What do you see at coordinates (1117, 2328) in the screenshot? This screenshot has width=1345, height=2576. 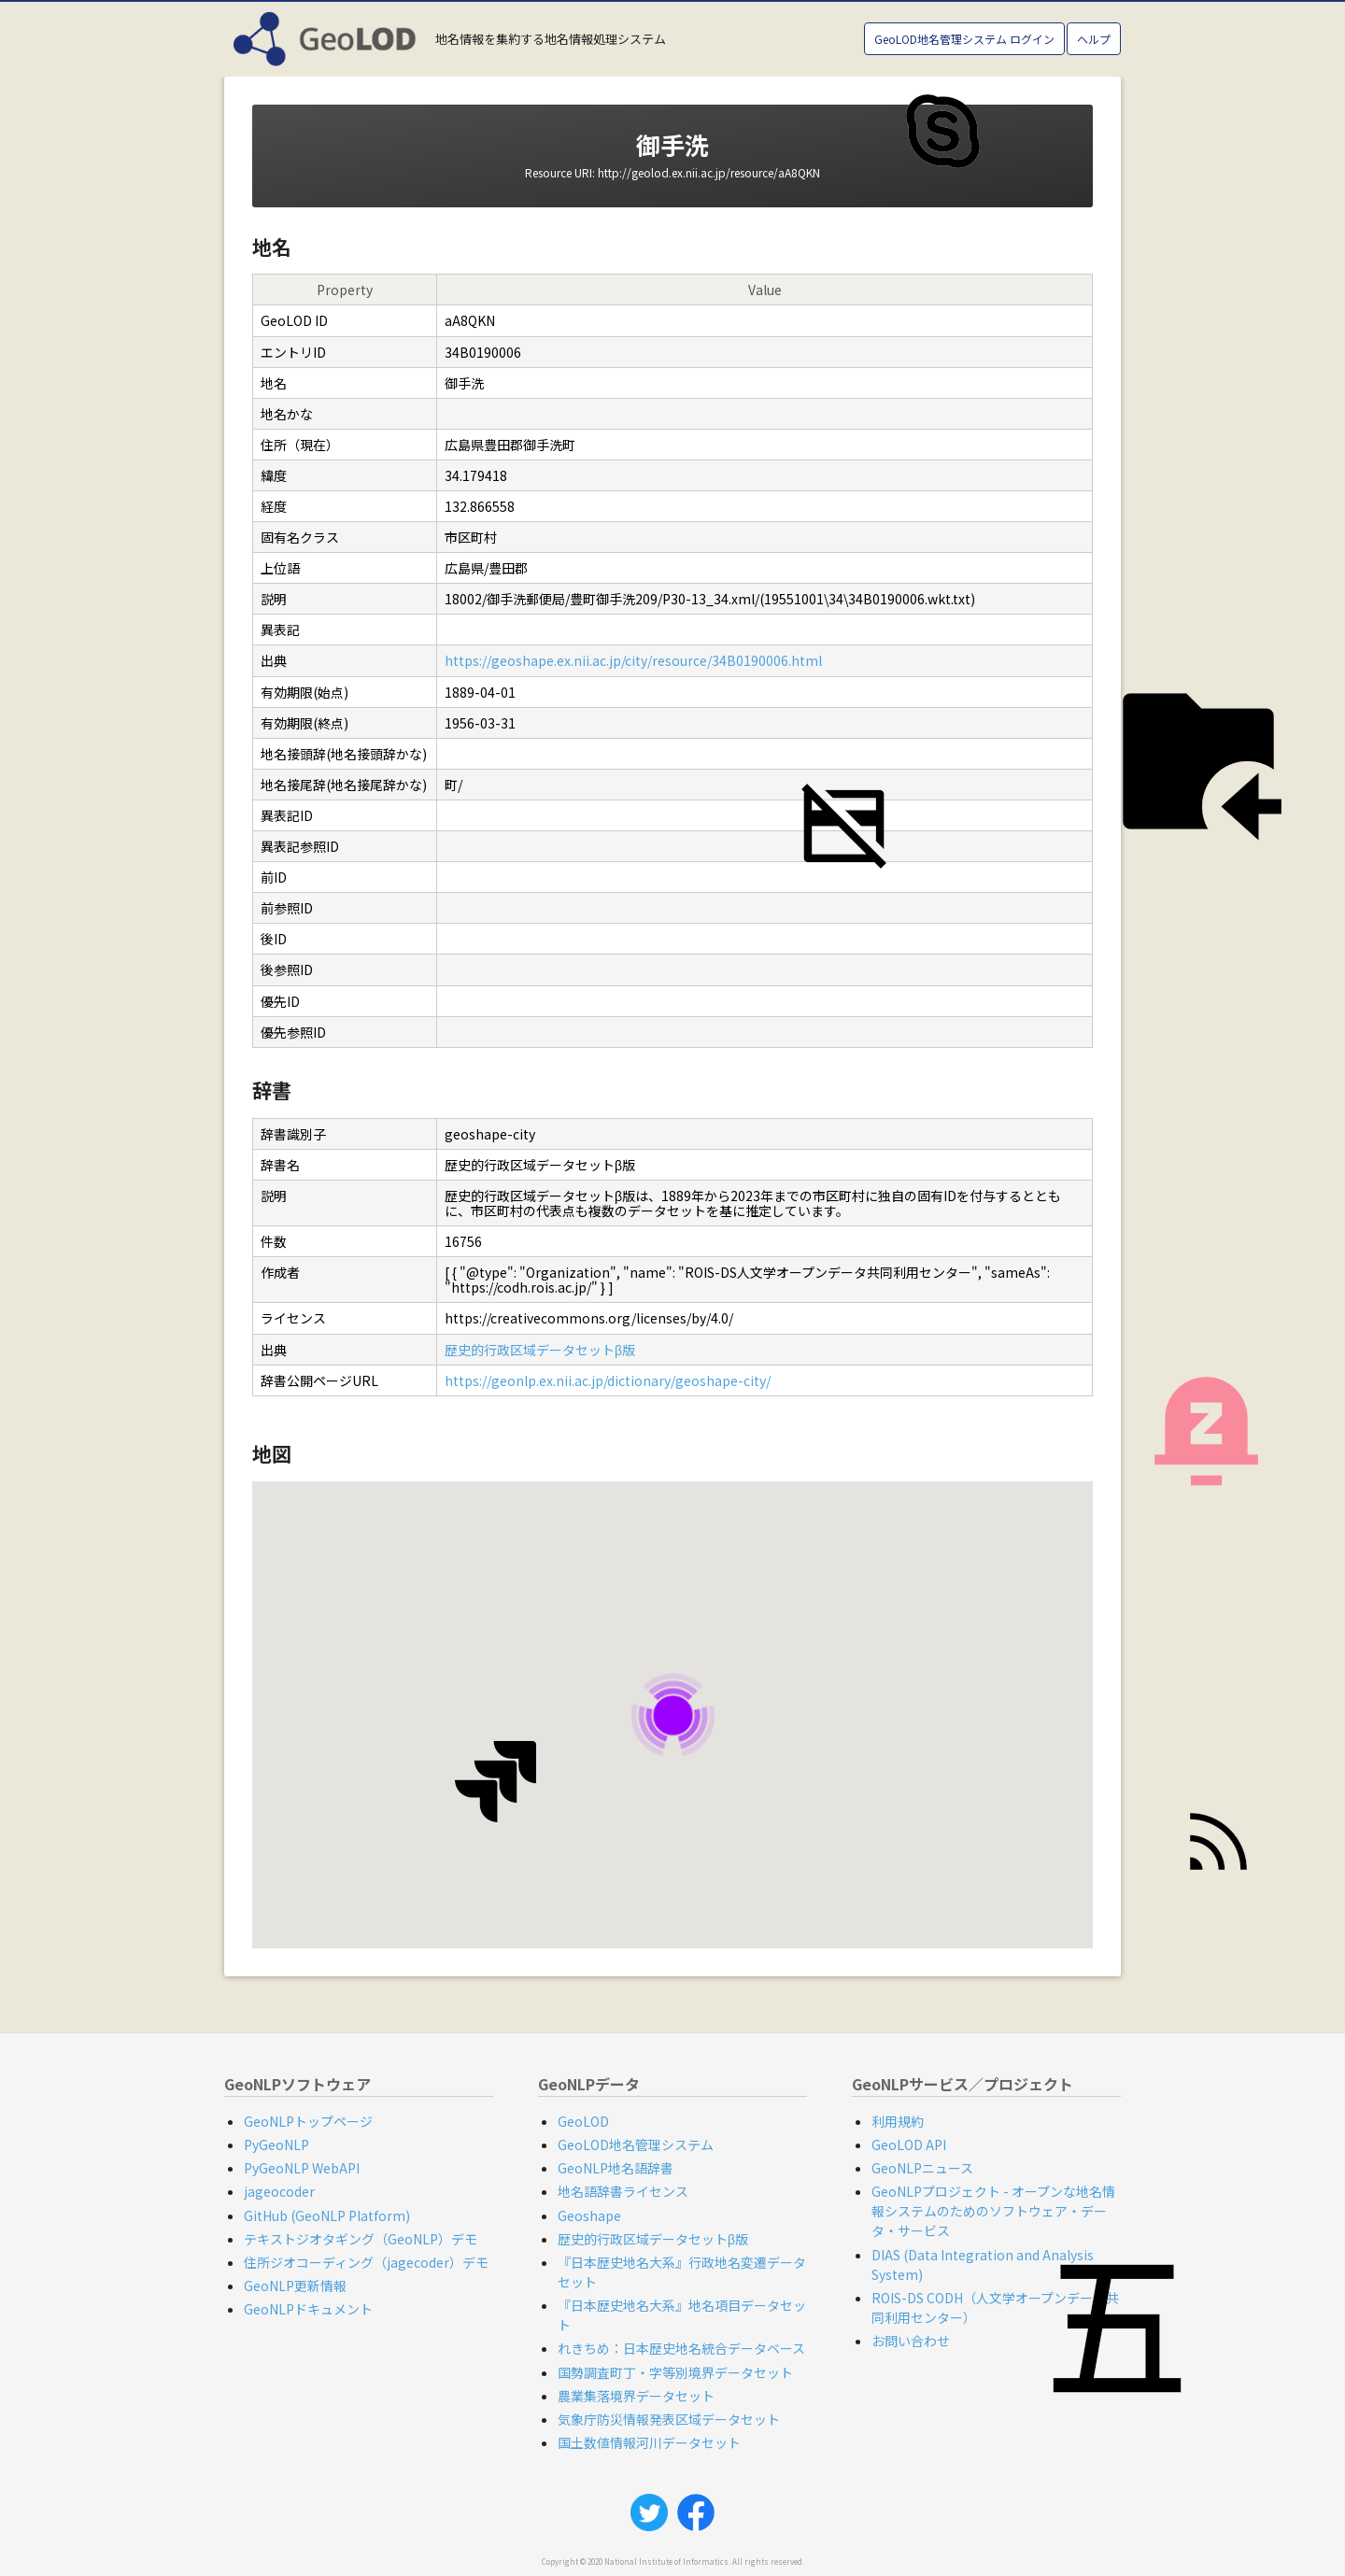 I see `switch to wubi input method` at bounding box center [1117, 2328].